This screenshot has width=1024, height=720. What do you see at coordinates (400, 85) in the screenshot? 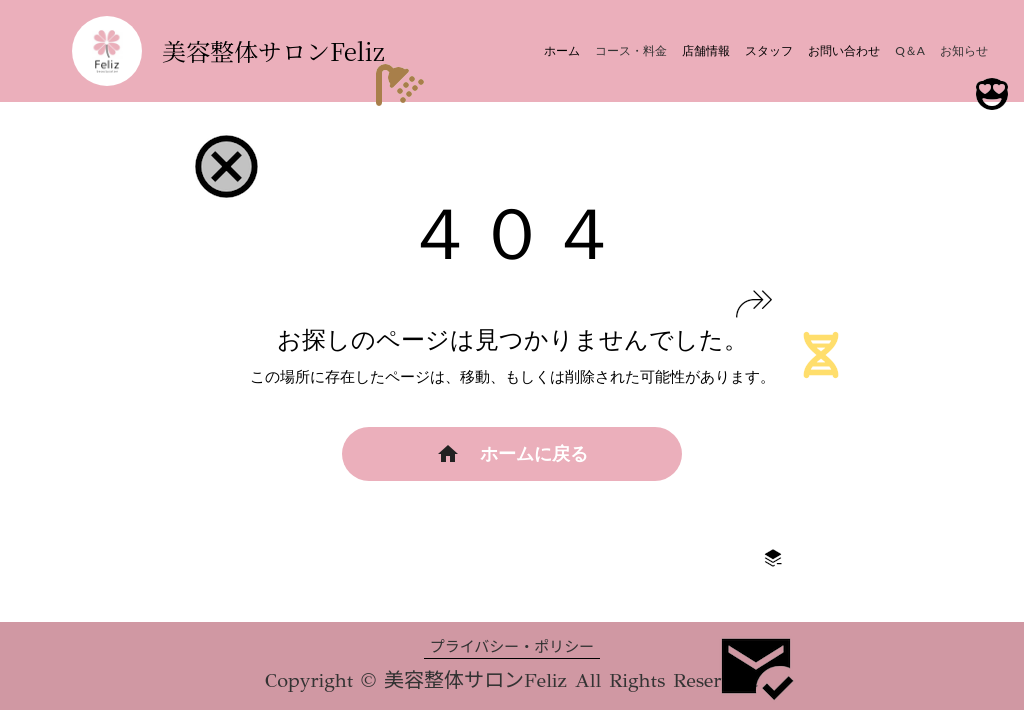
I see `indicates bathroom or shower facilities available` at bounding box center [400, 85].